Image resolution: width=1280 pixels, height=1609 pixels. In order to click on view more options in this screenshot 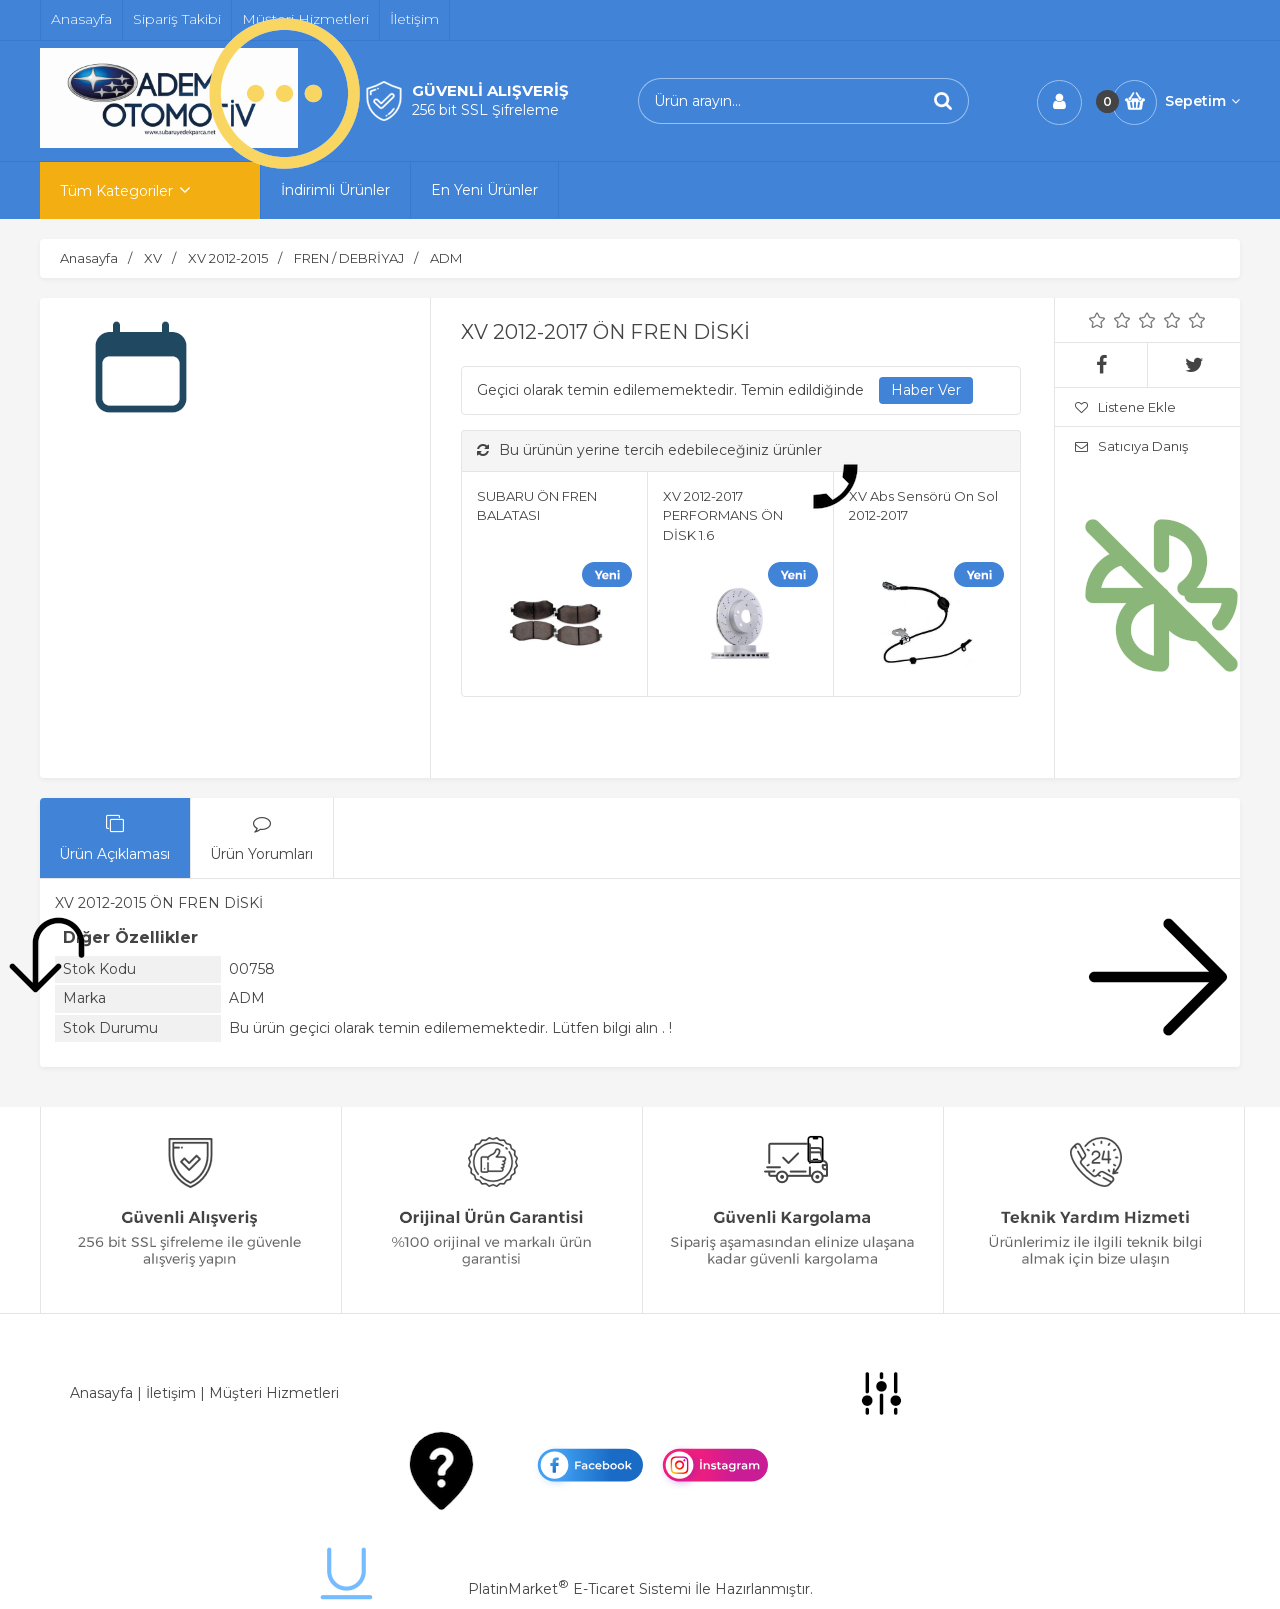, I will do `click(284, 93)`.